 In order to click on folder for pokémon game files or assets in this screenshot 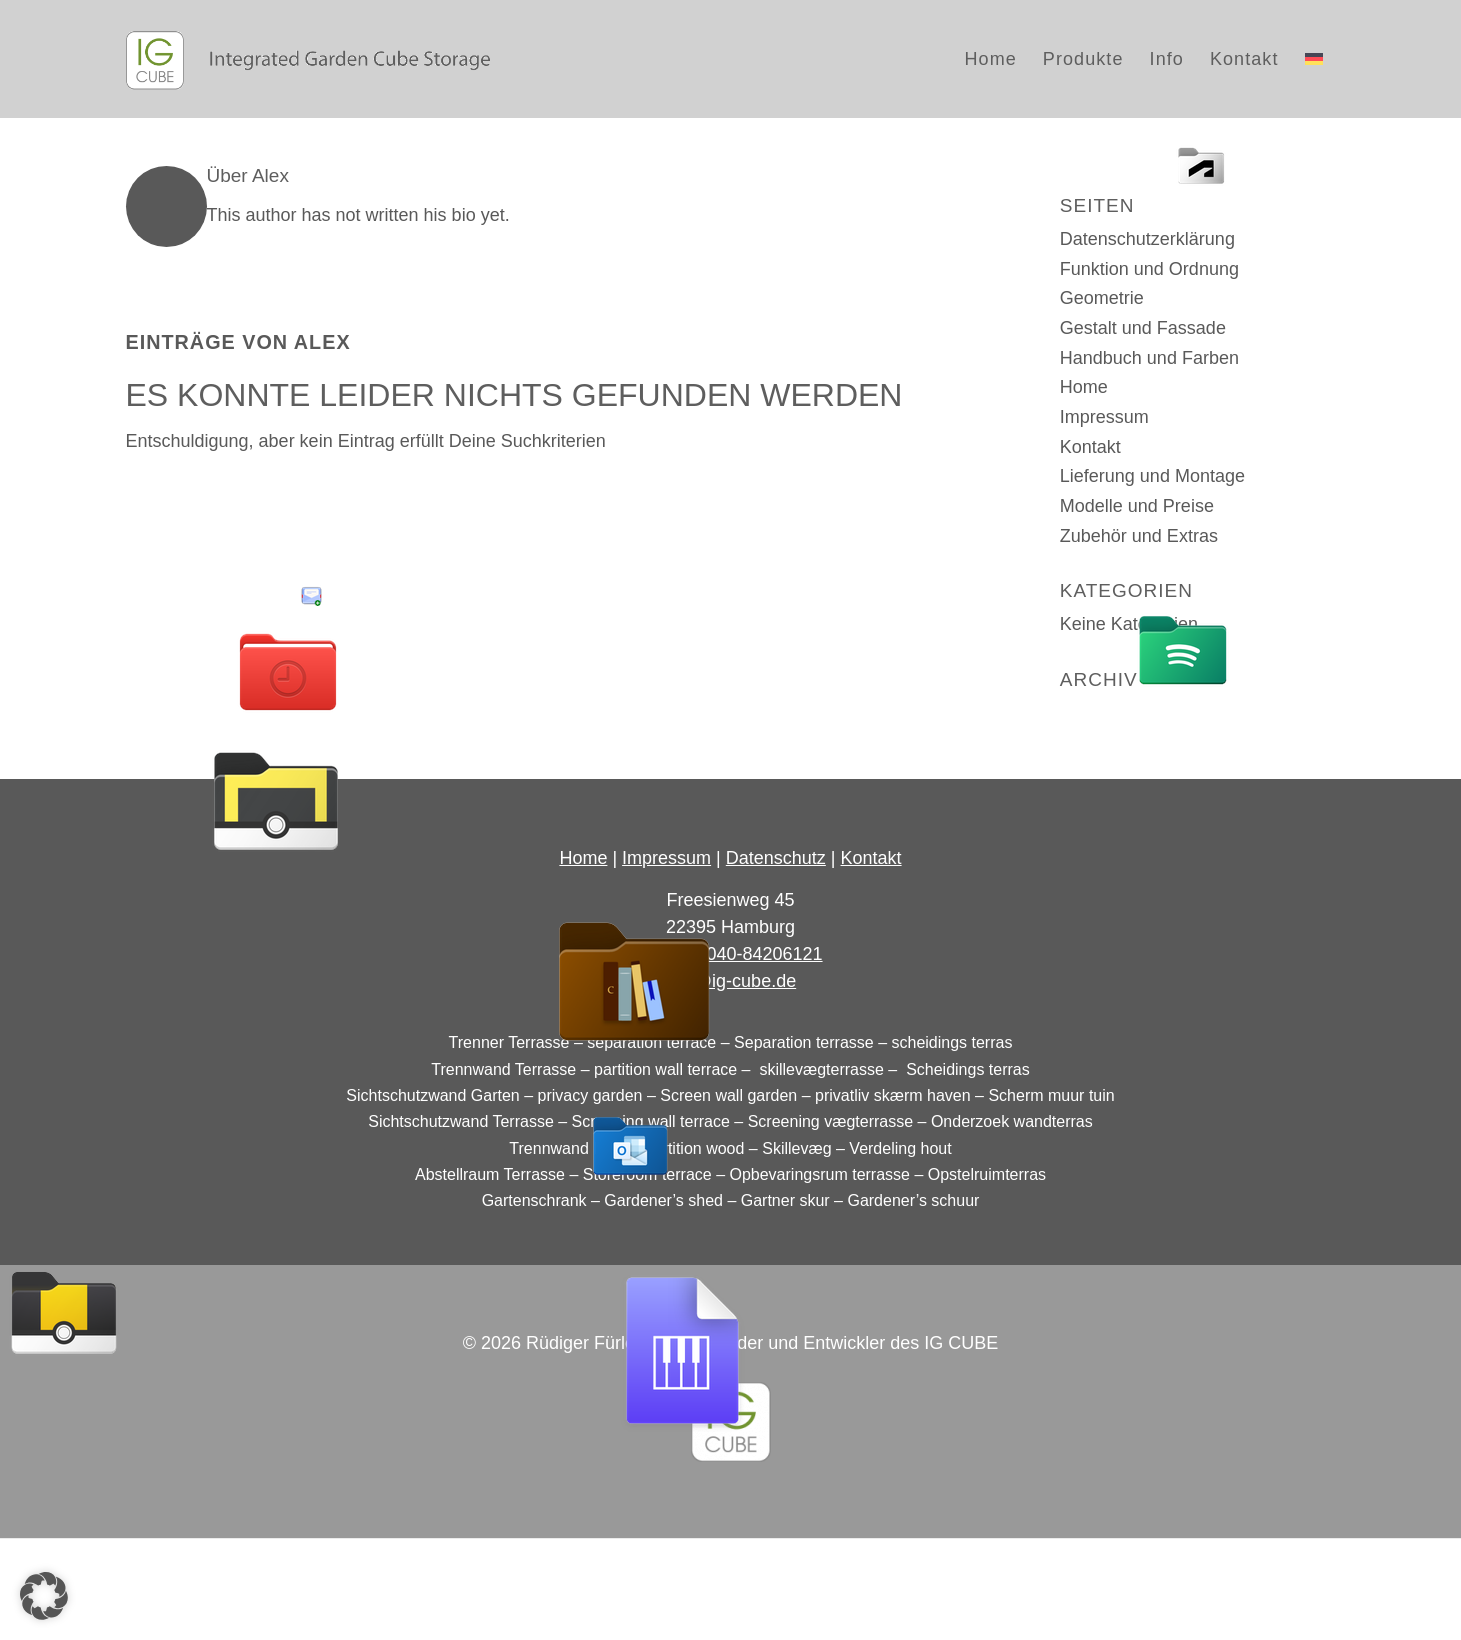, I will do `click(63, 1315)`.